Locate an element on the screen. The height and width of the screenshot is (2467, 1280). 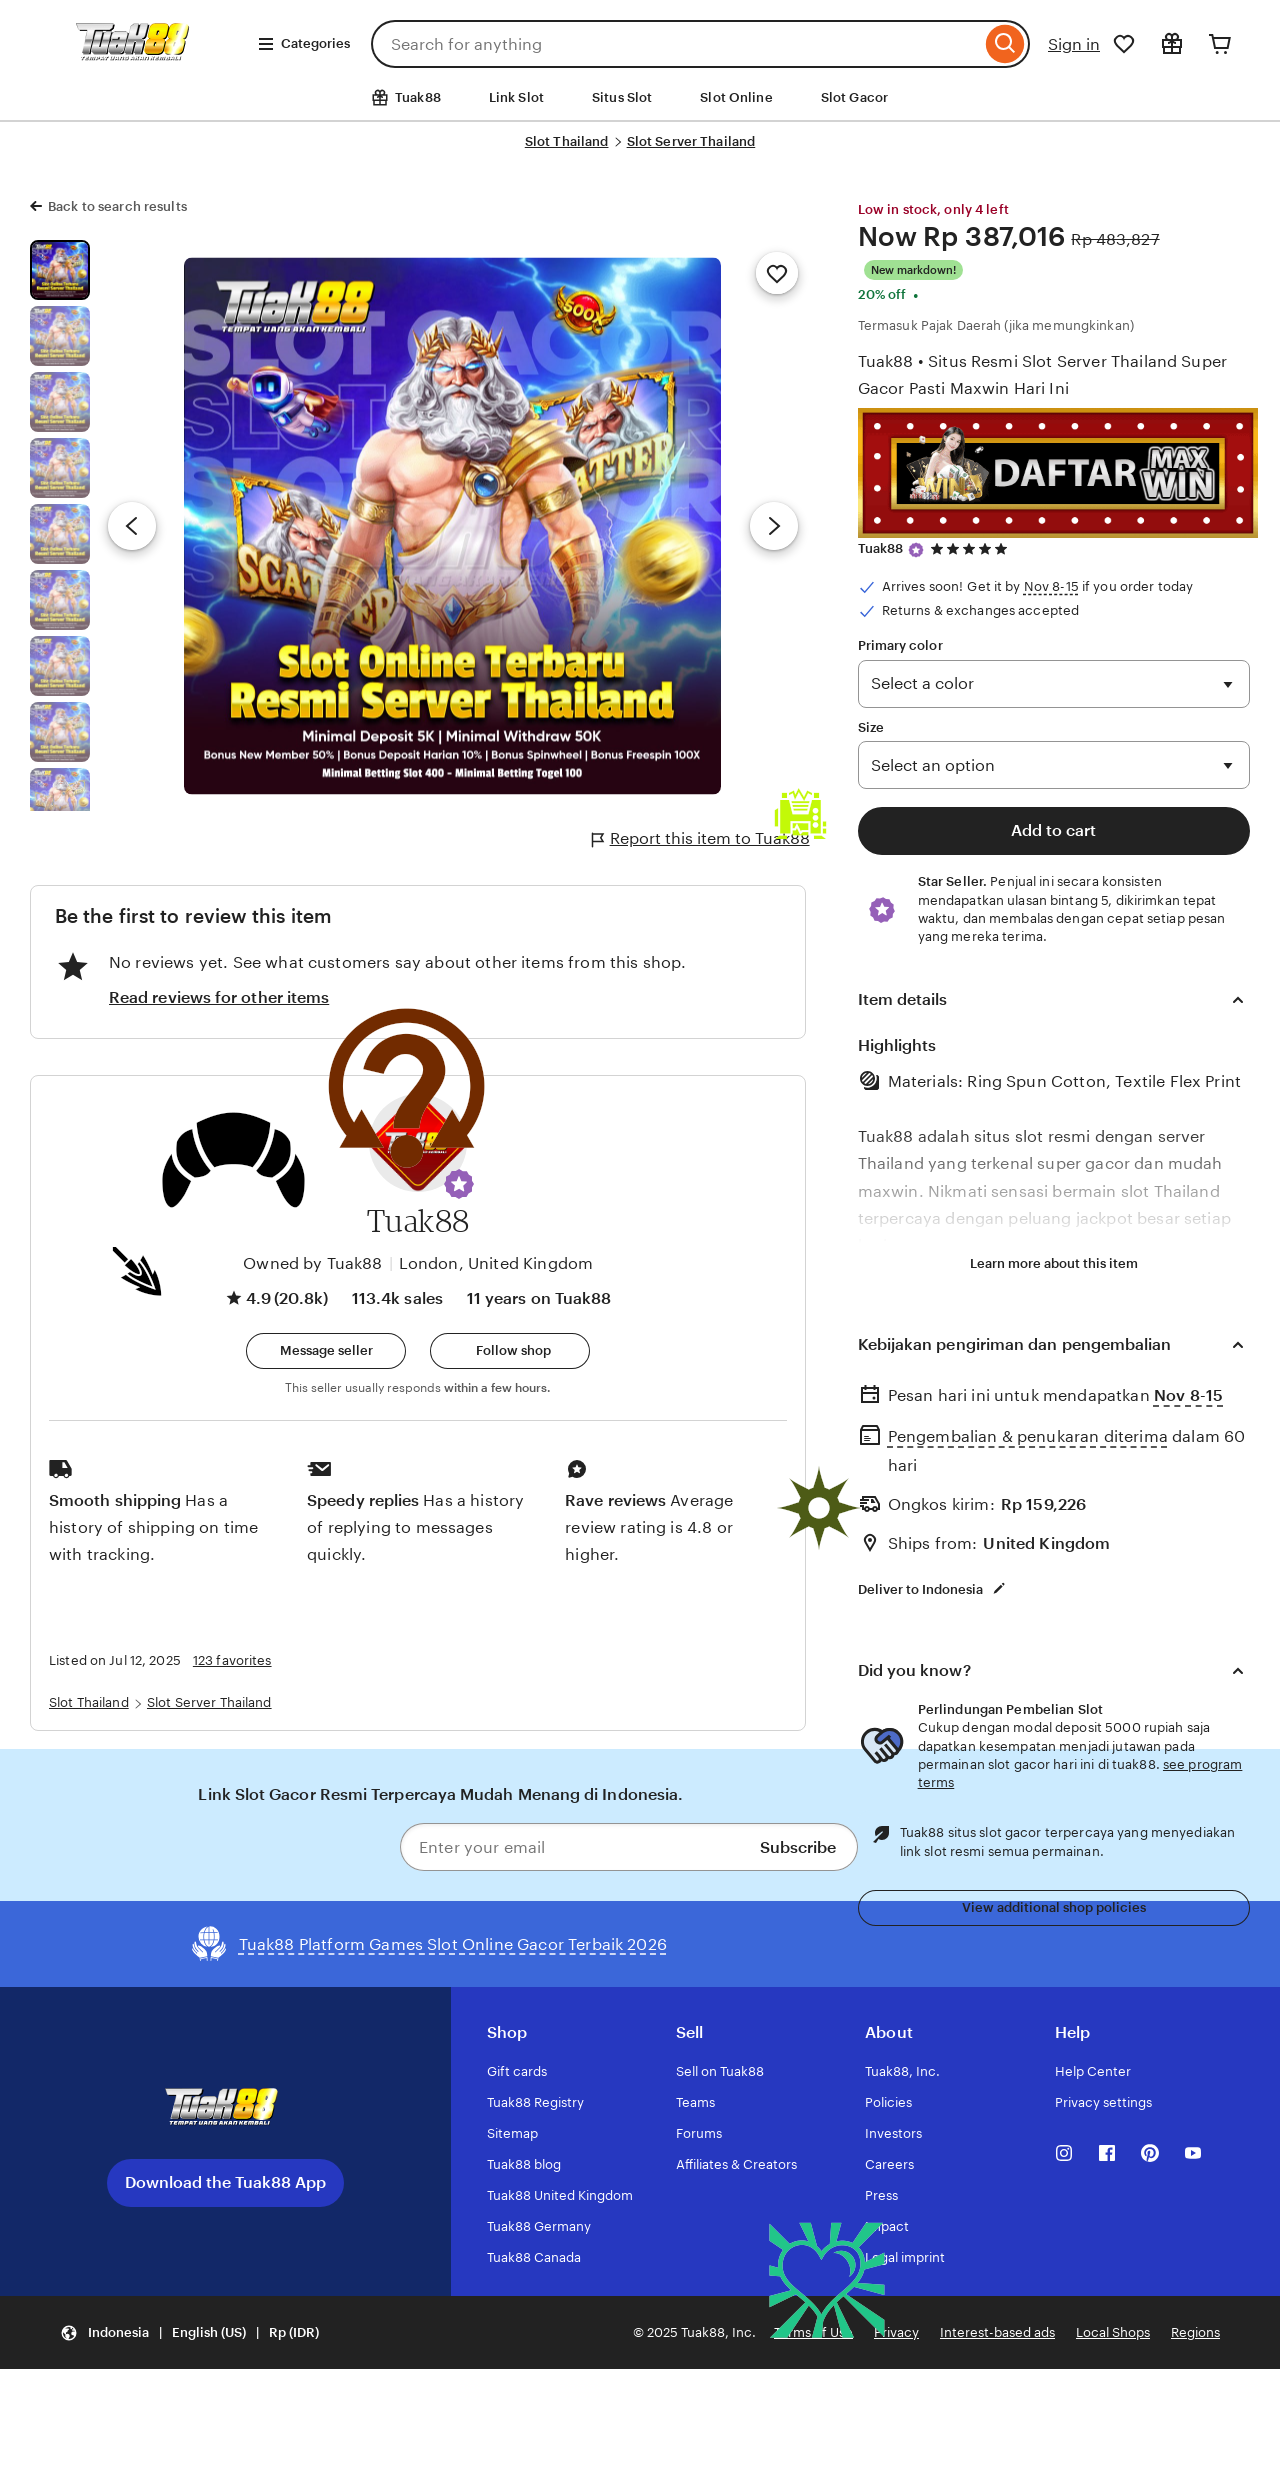
indicates a favorite or loved item is located at coordinates (827, 2280).